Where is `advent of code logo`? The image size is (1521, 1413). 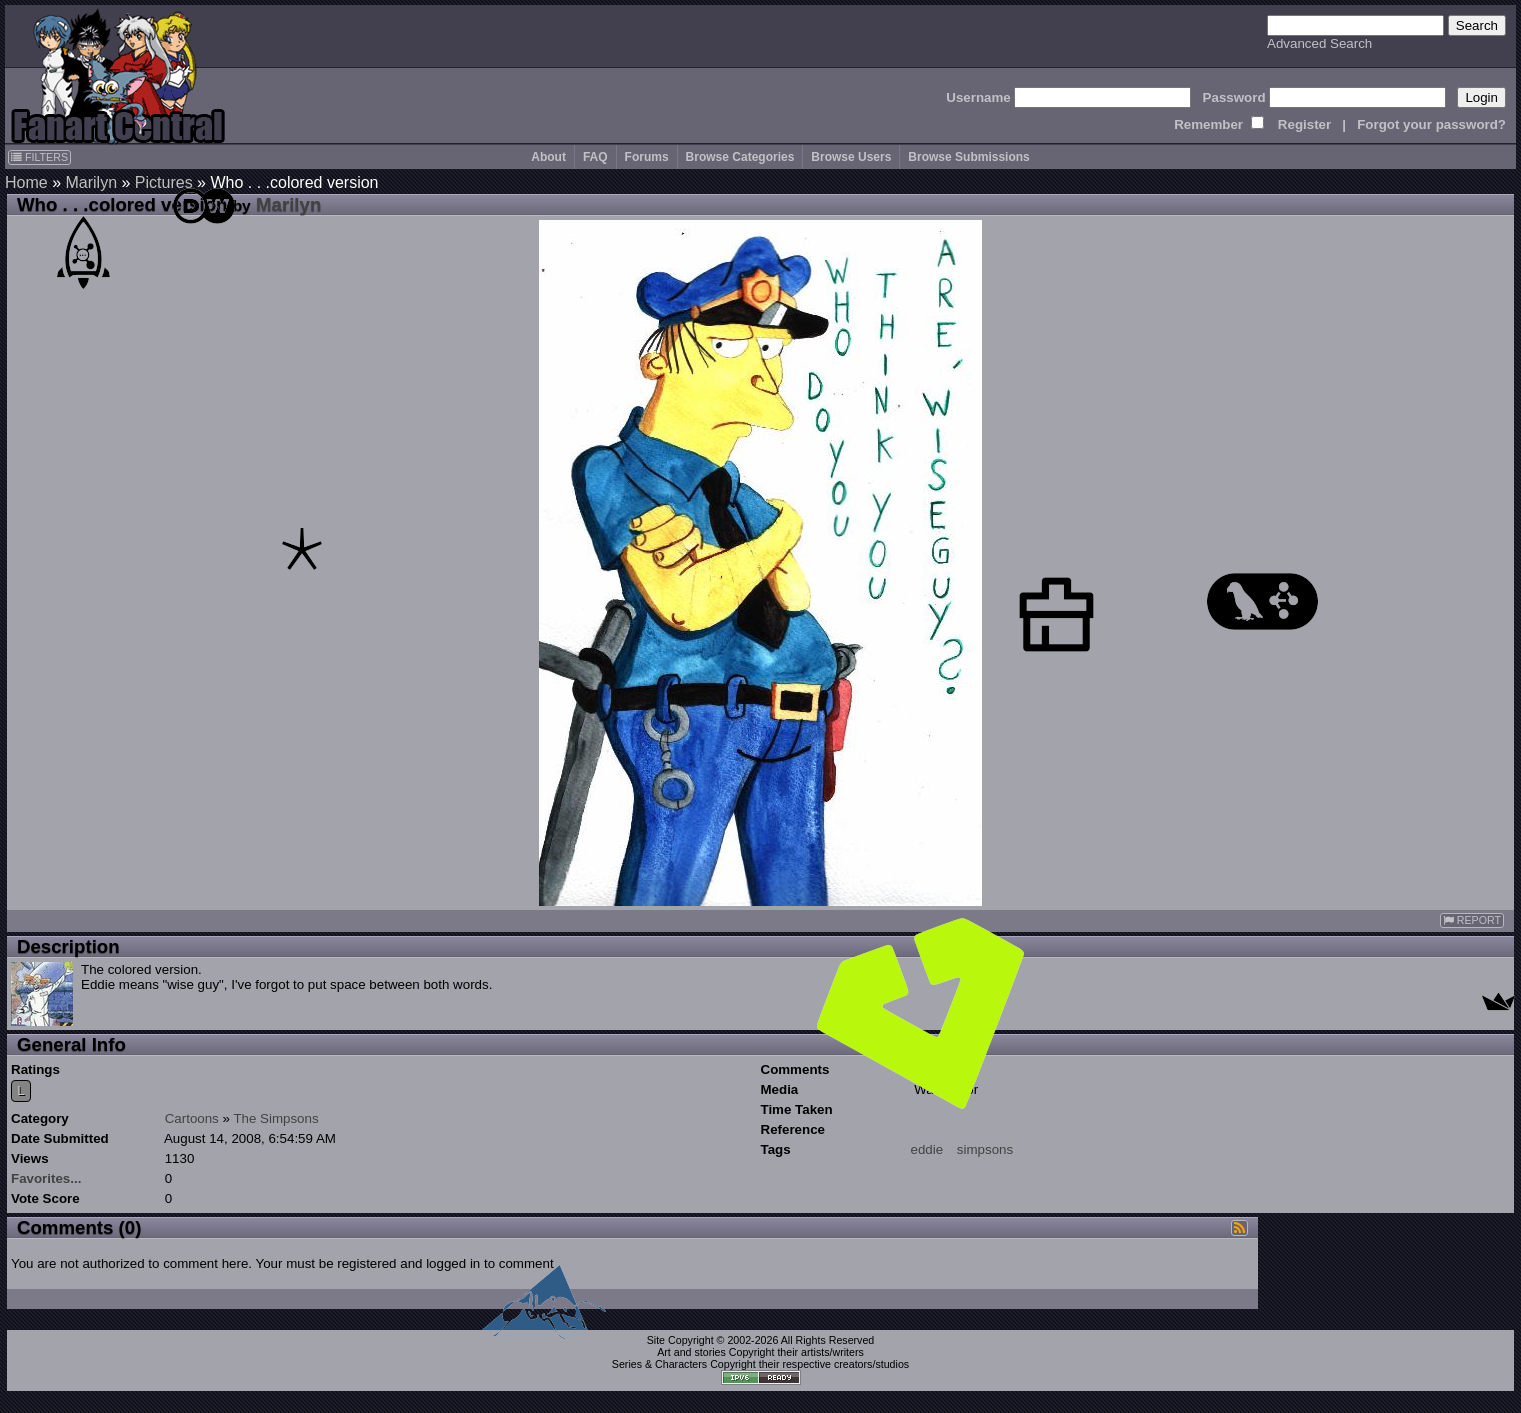
advent of code logo is located at coordinates (302, 549).